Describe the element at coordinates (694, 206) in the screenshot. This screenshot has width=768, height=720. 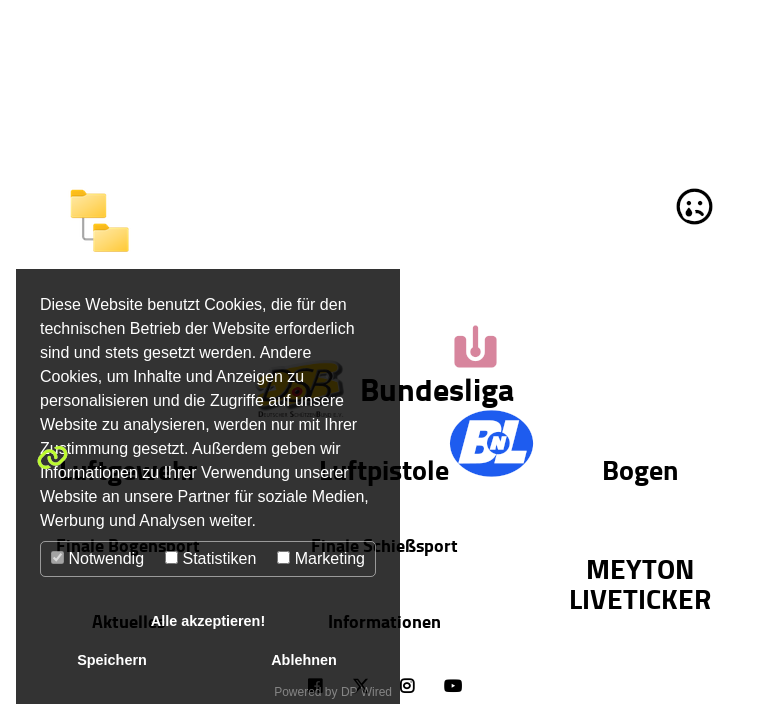
I see `indicates a sad or negative emotional state` at that location.